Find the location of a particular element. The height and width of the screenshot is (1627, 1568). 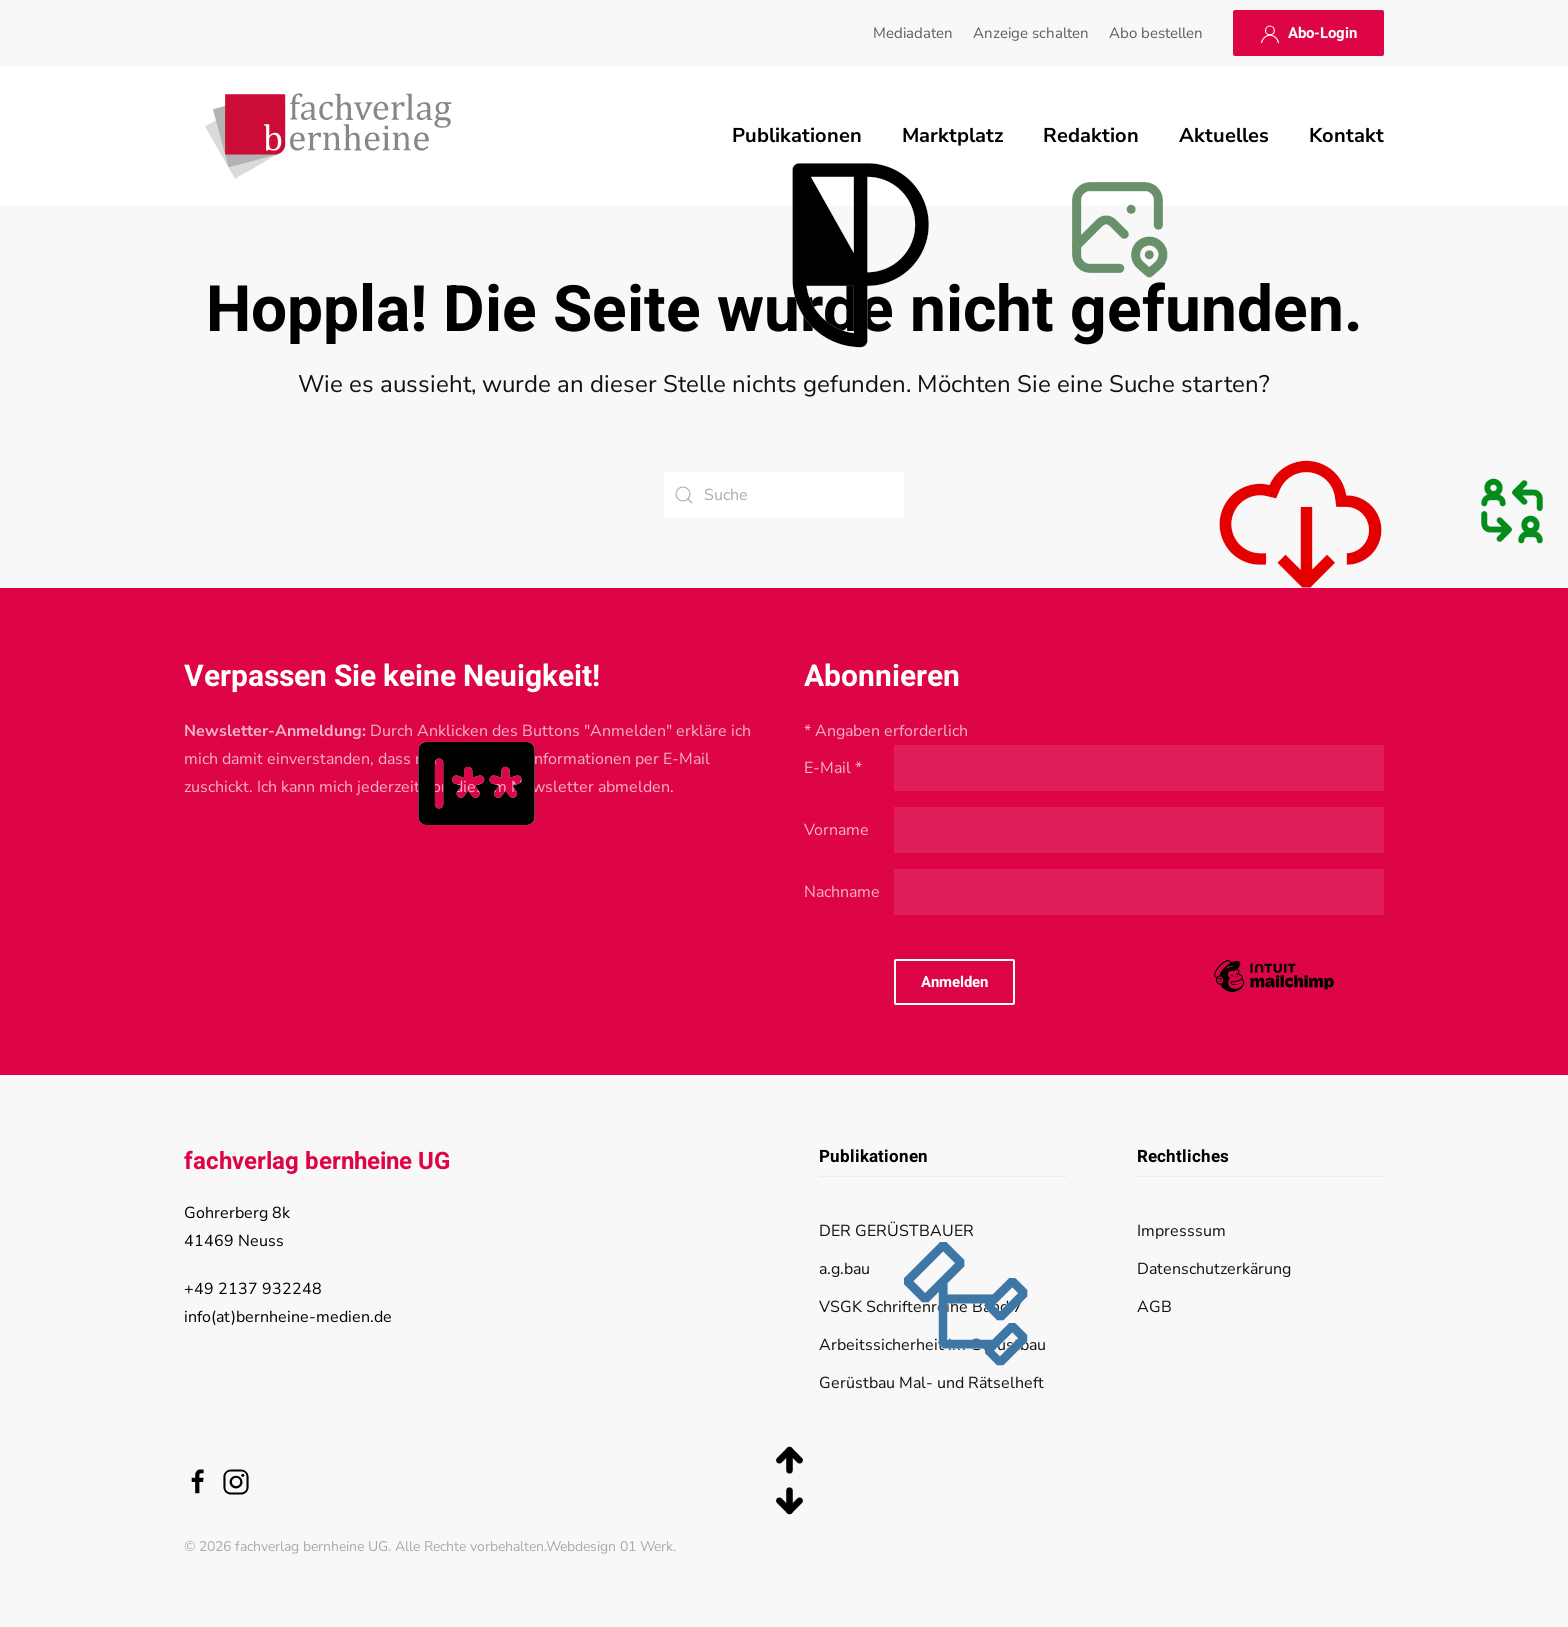

indicates a class definition in code is located at coordinates (967, 1305).